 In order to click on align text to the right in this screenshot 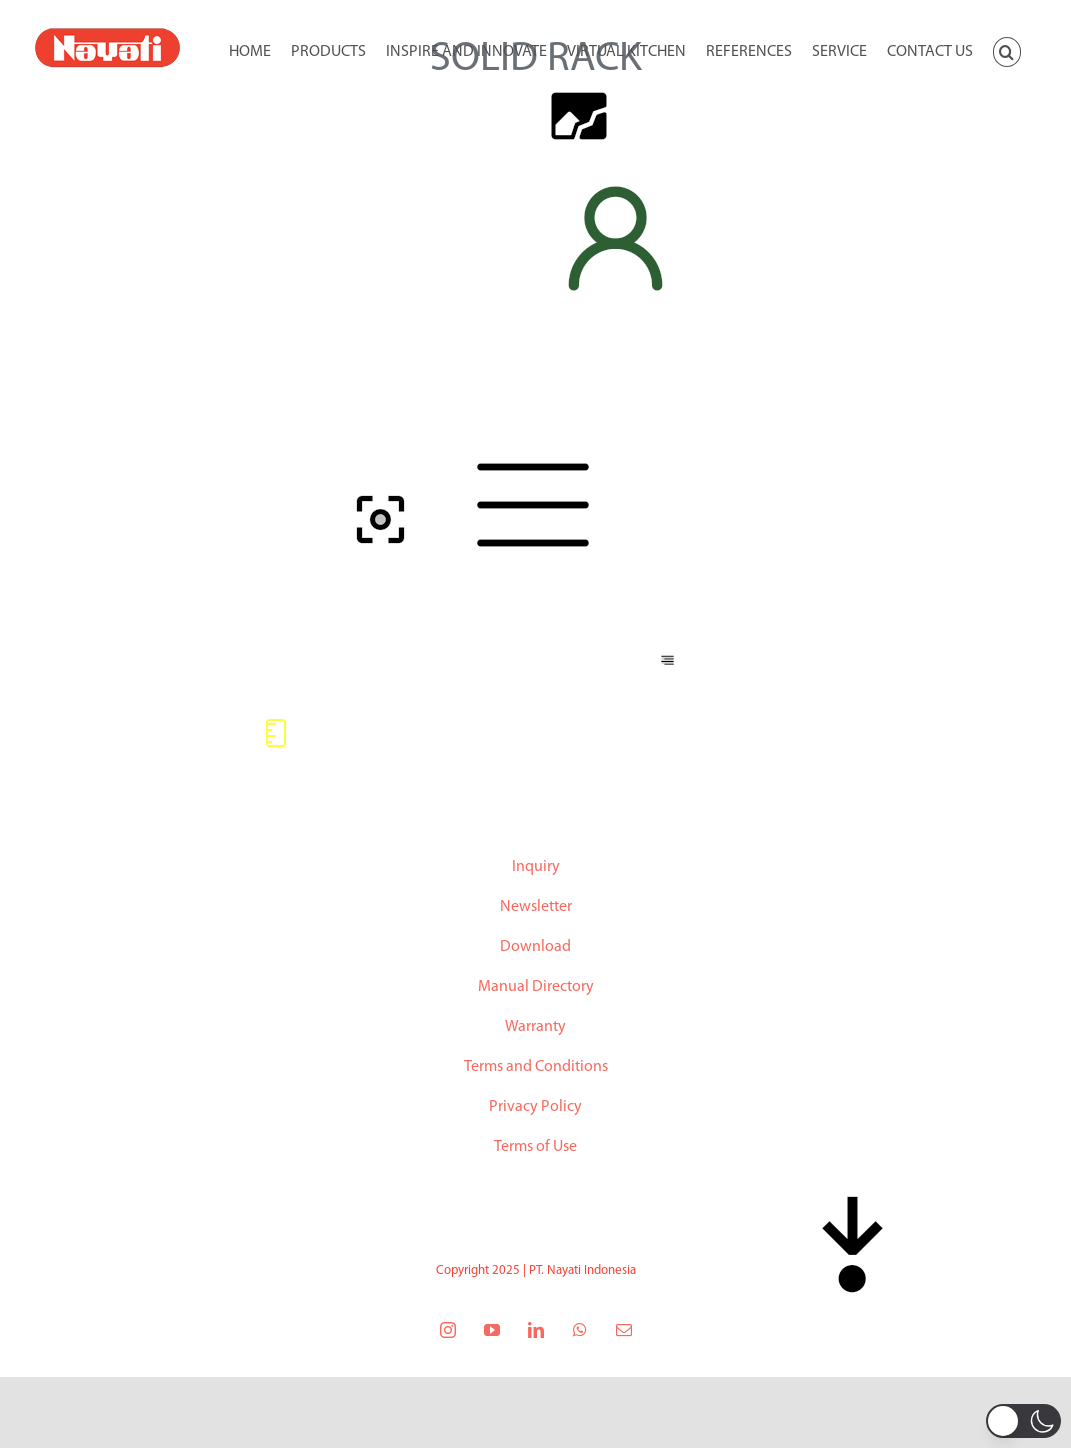, I will do `click(667, 660)`.